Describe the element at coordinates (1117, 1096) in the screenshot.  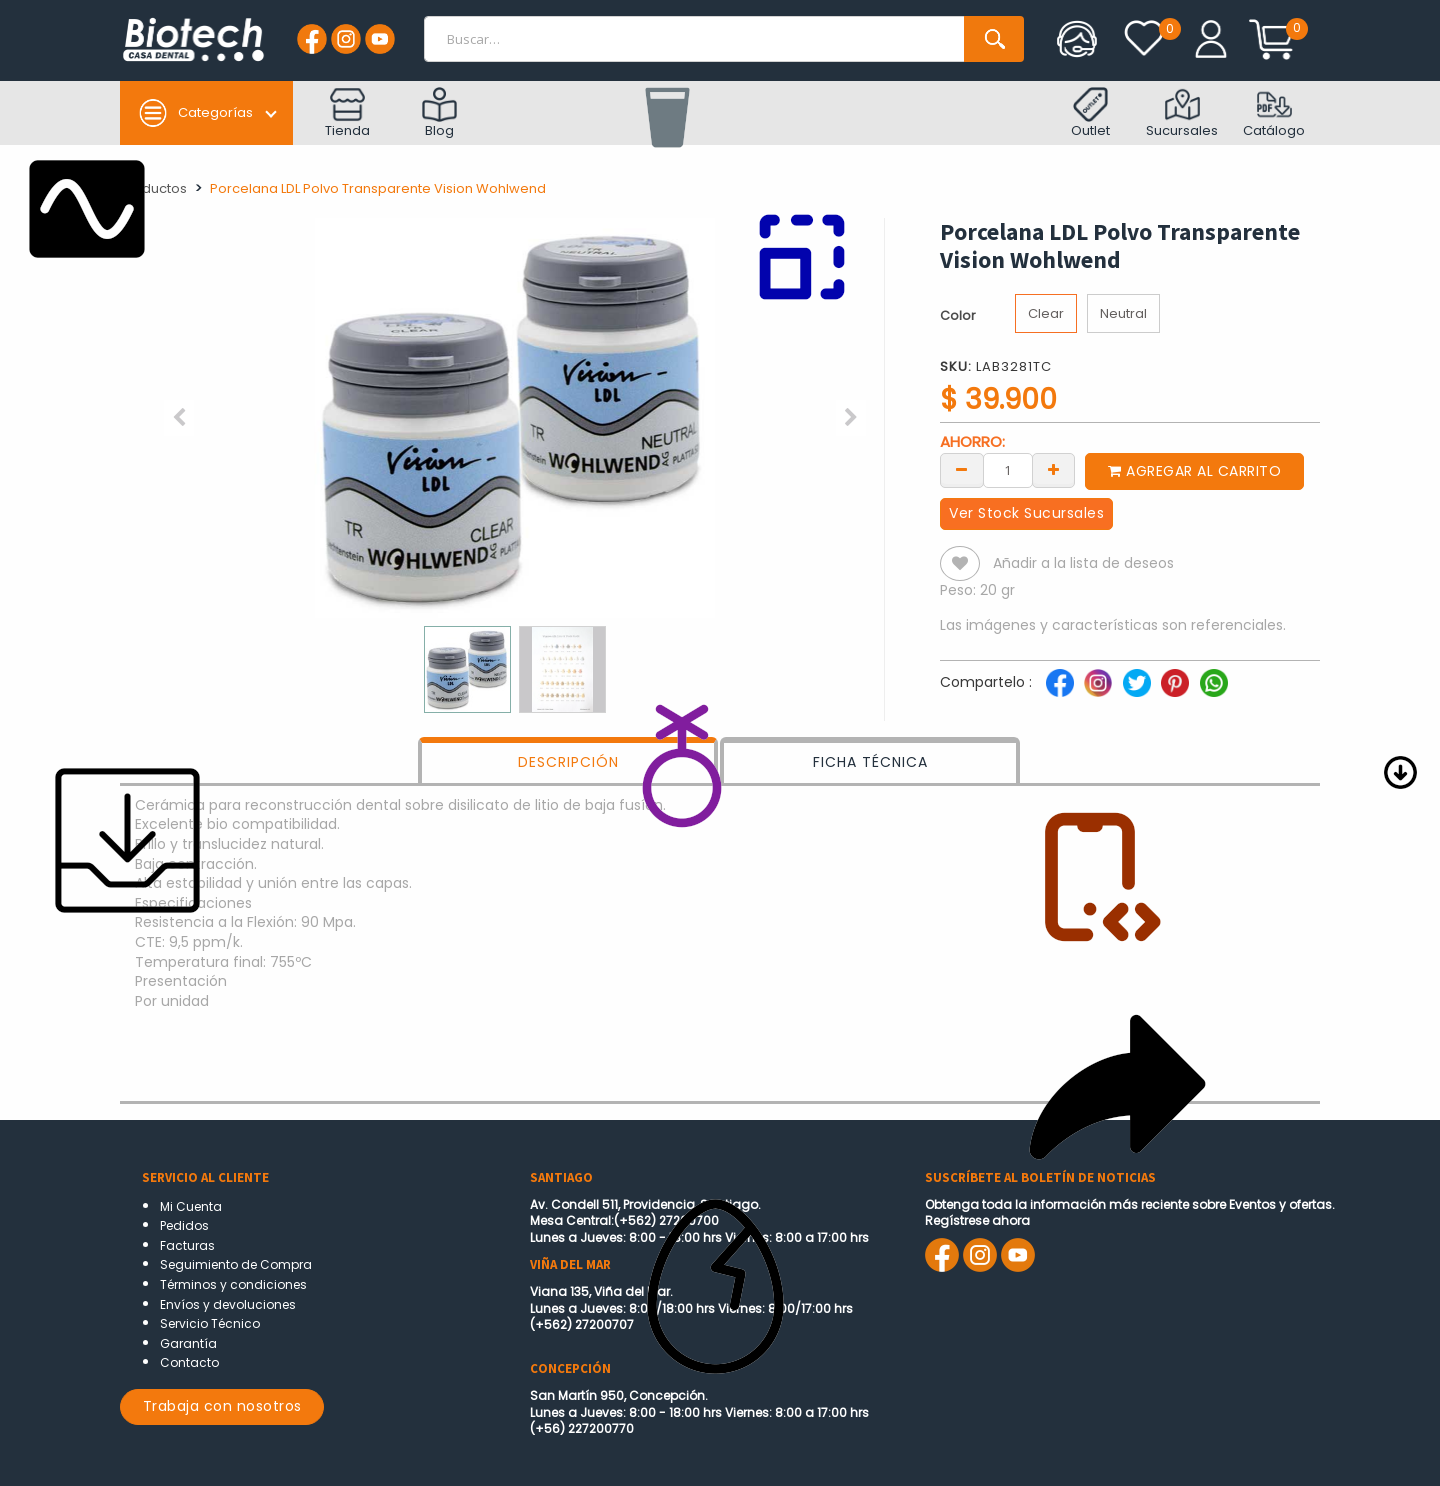
I see `share content with others` at that location.